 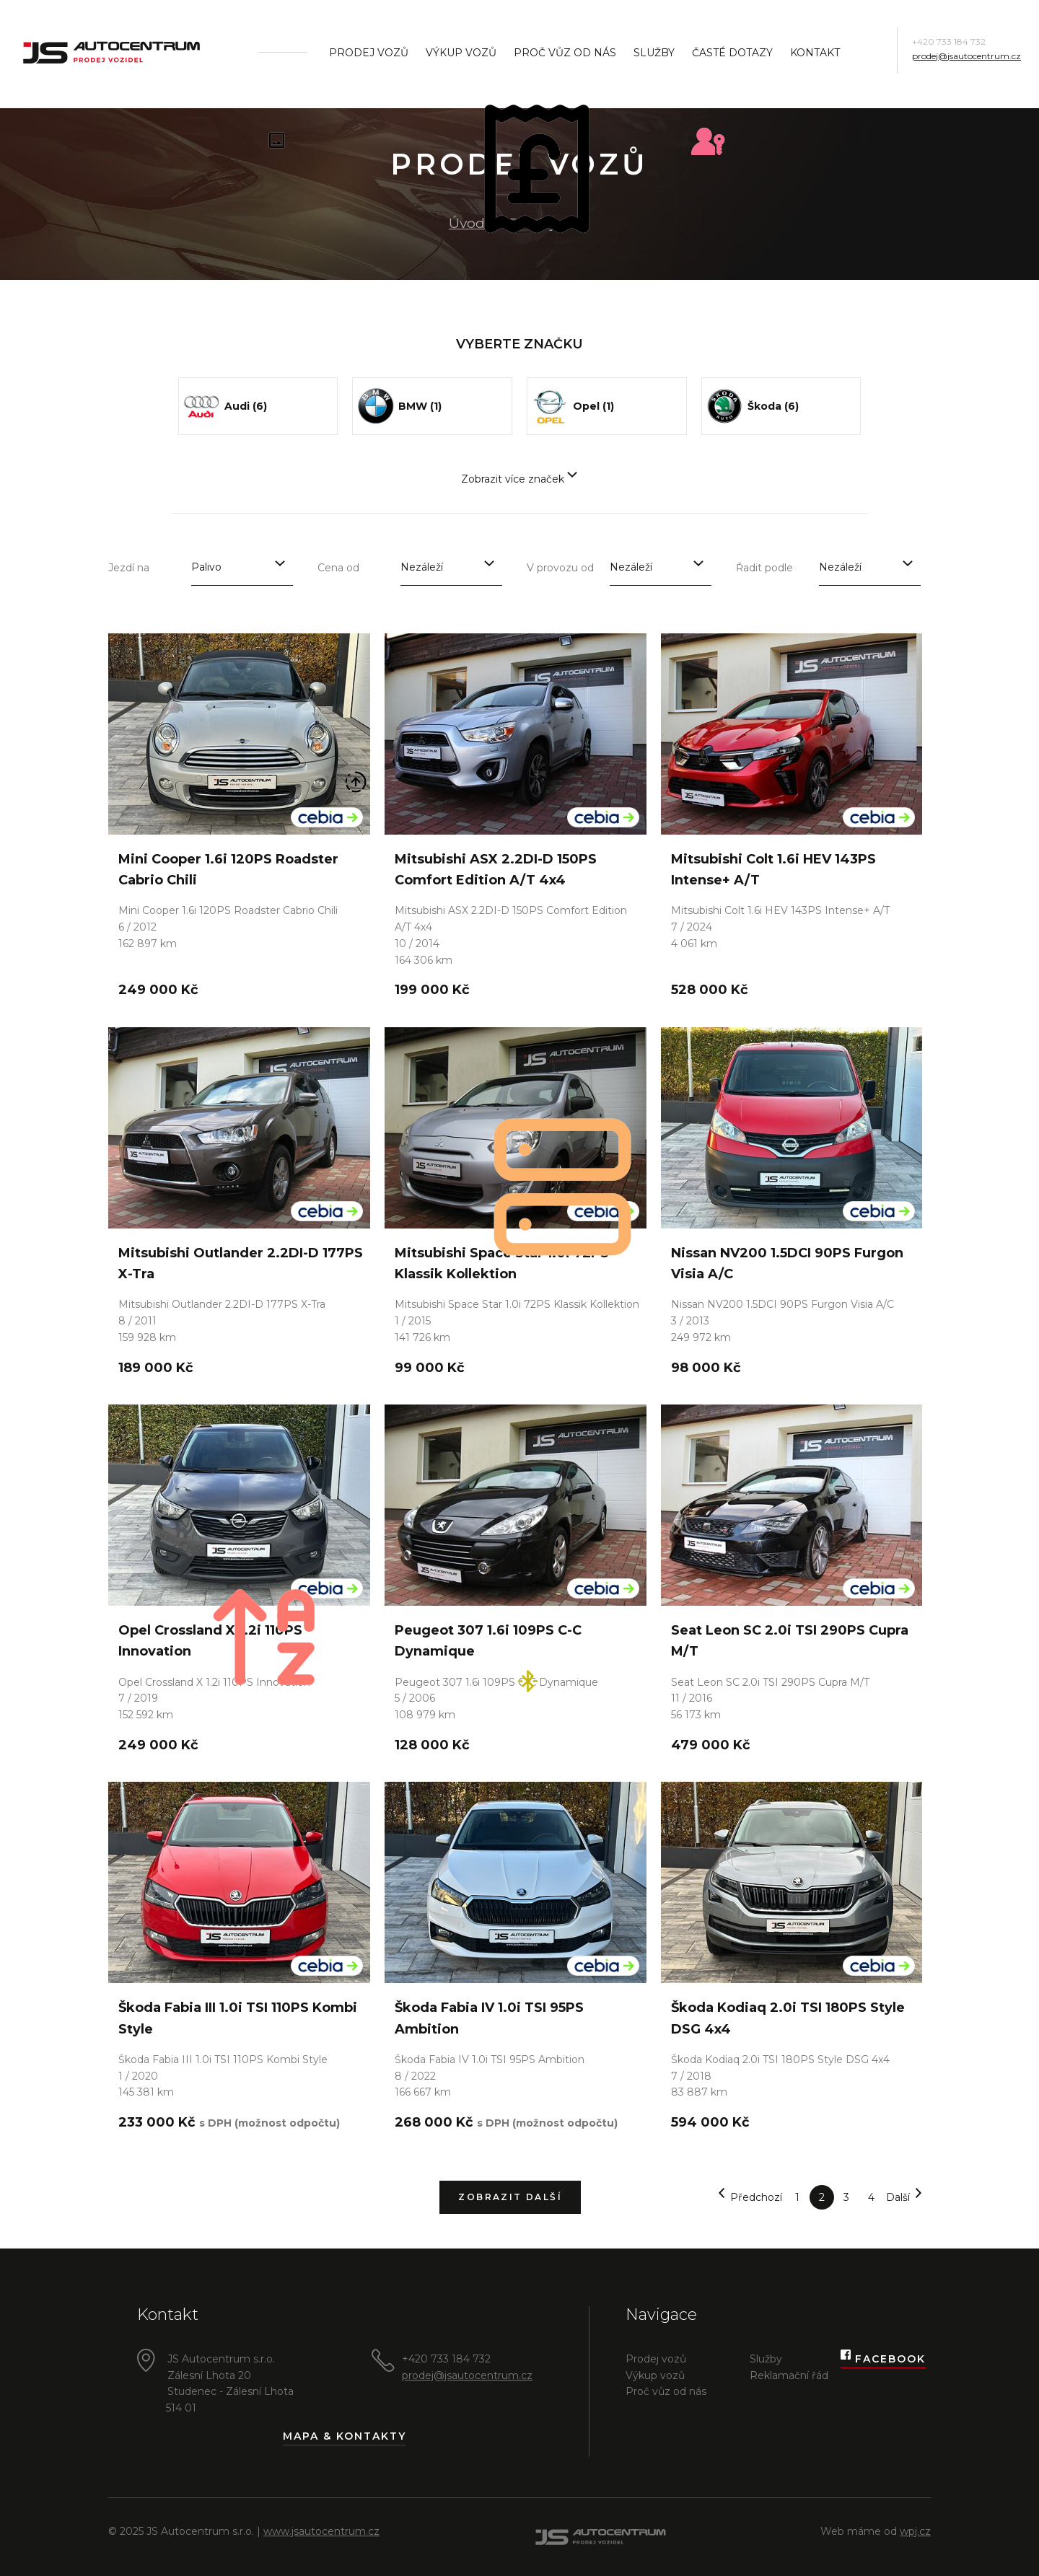 I want to click on insert an image into your document, so click(x=276, y=140).